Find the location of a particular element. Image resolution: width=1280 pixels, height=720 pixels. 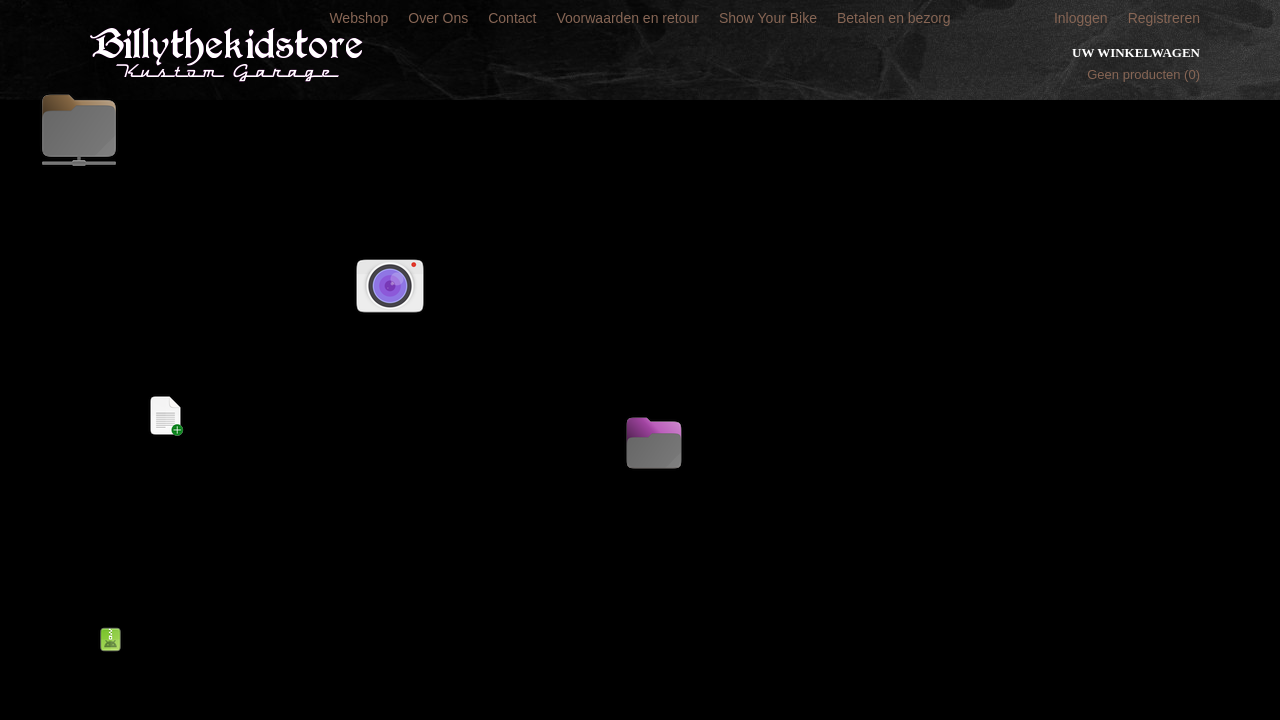

android app installation package file is located at coordinates (110, 639).